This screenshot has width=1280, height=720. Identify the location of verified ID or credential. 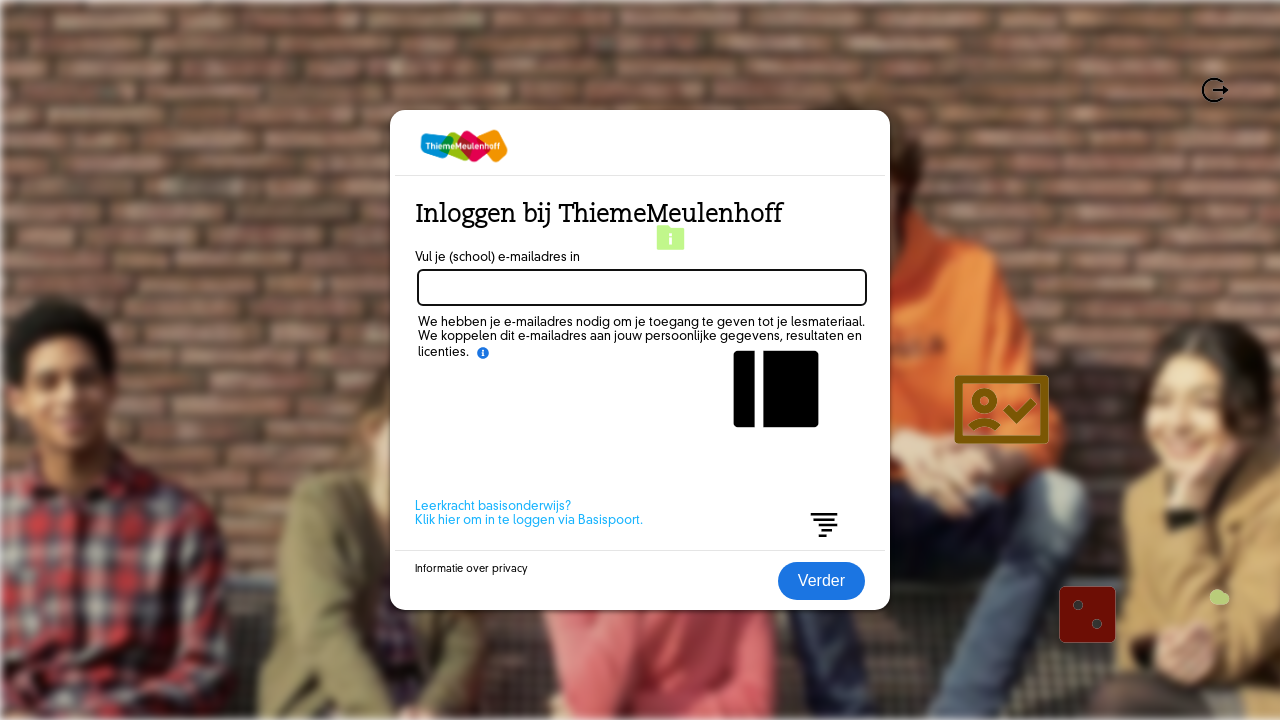
(1001, 409).